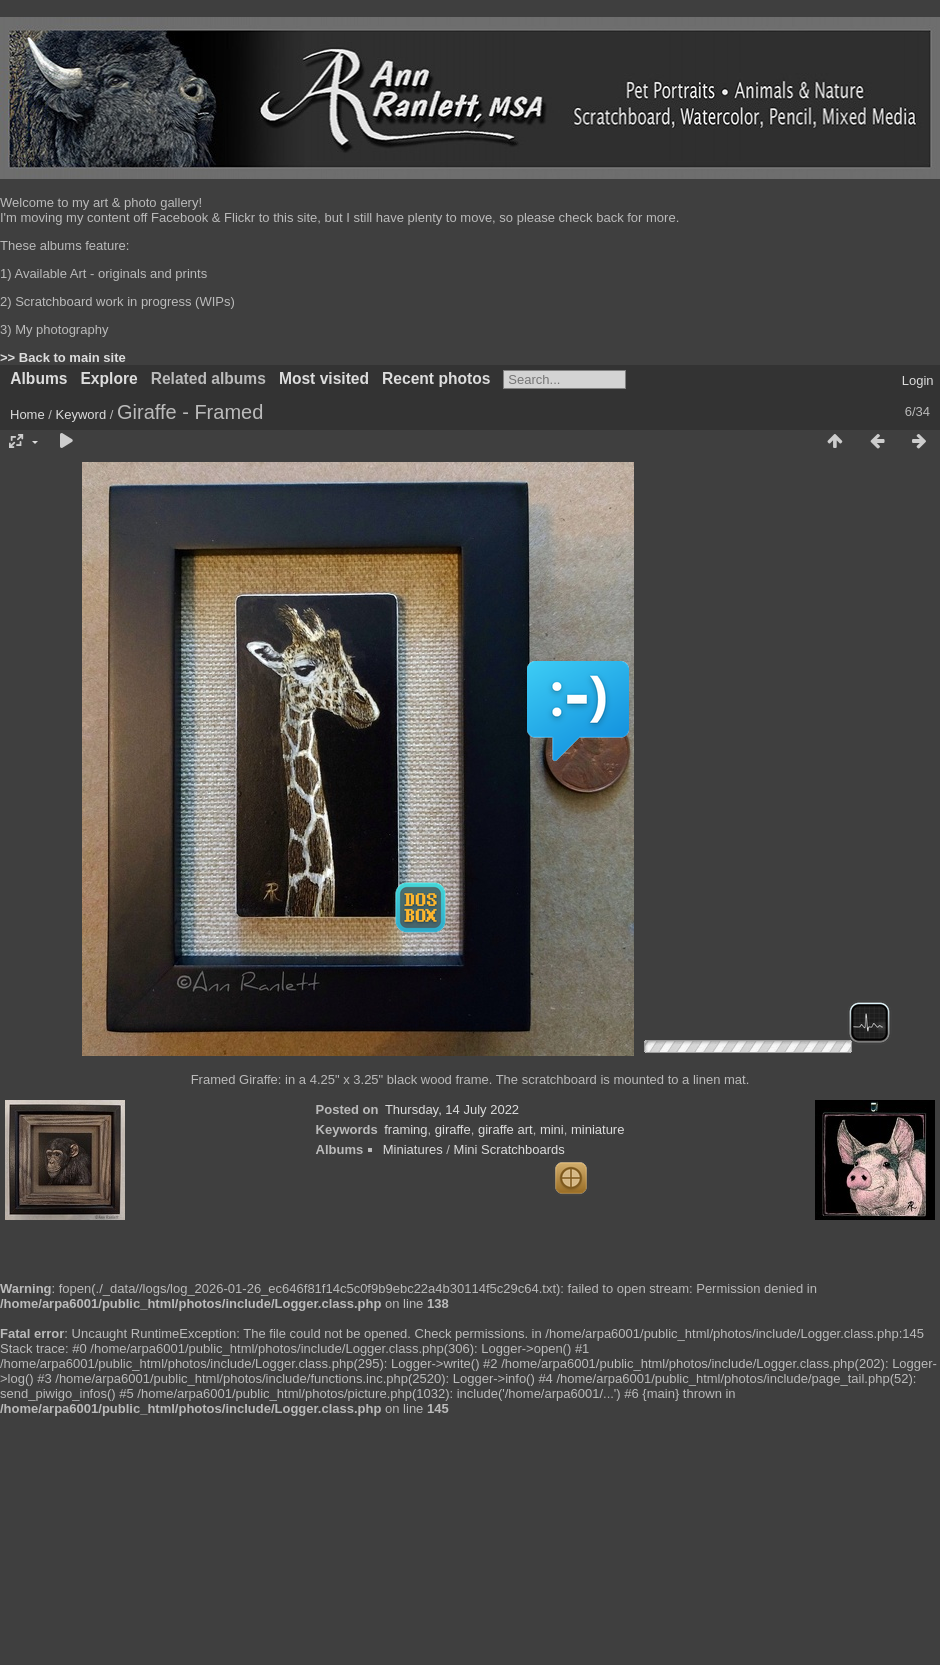 The width and height of the screenshot is (940, 1665). What do you see at coordinates (578, 712) in the screenshot?
I see `open the messaging app` at bounding box center [578, 712].